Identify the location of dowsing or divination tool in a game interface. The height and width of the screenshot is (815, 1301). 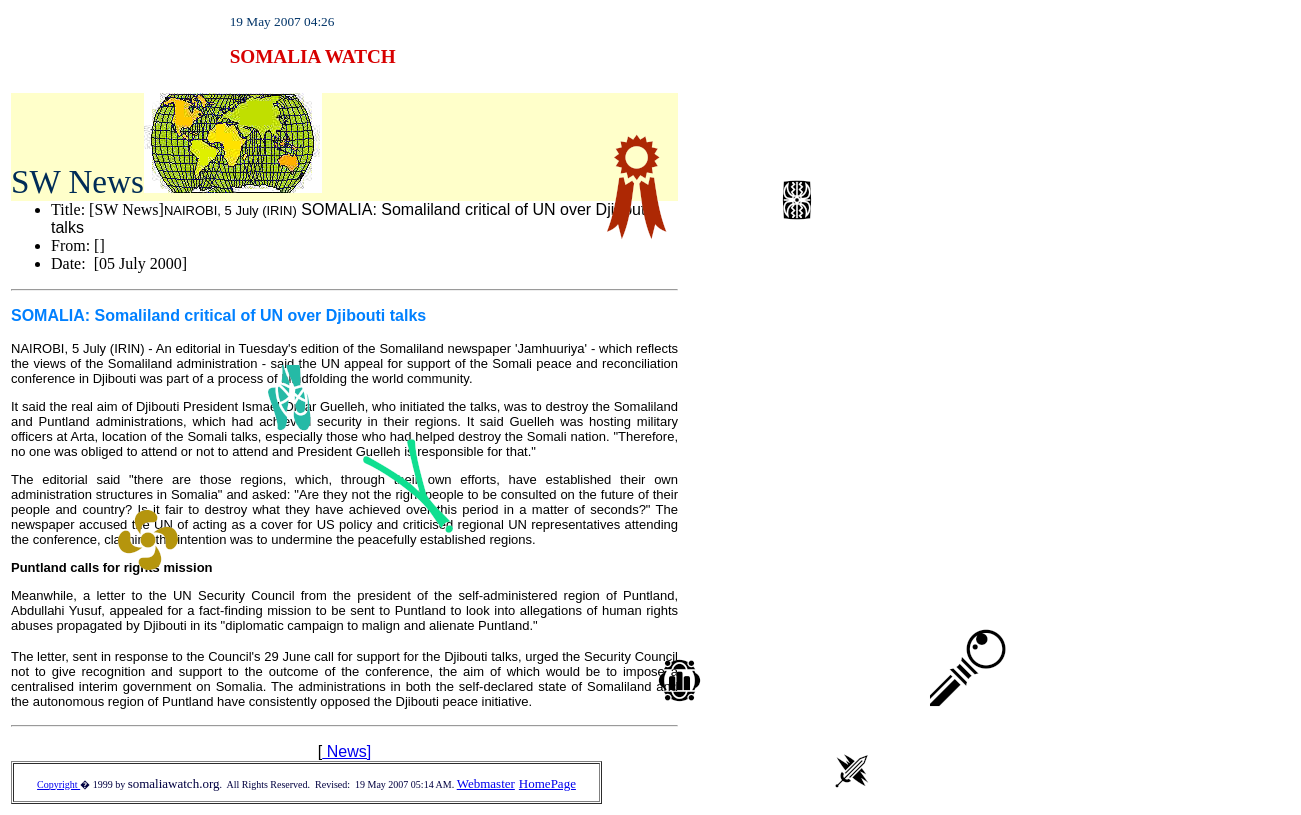
(408, 486).